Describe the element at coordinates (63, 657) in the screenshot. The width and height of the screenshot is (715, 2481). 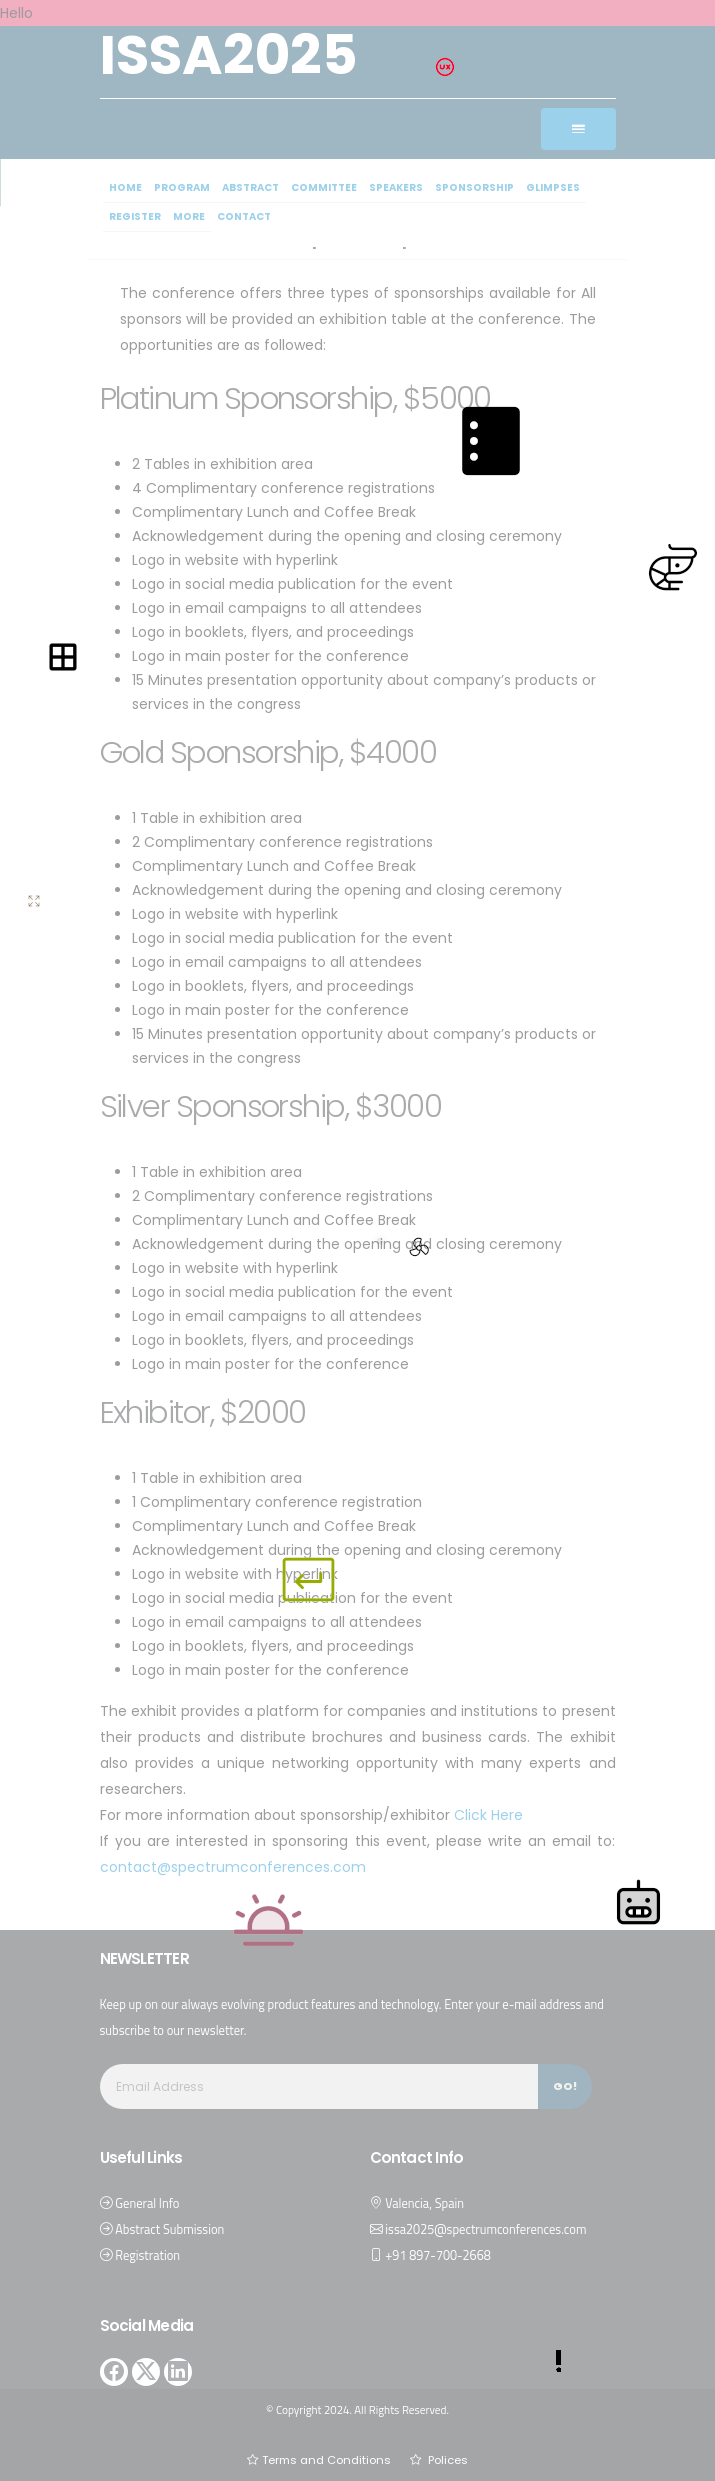
I see `view items in grid layout` at that location.